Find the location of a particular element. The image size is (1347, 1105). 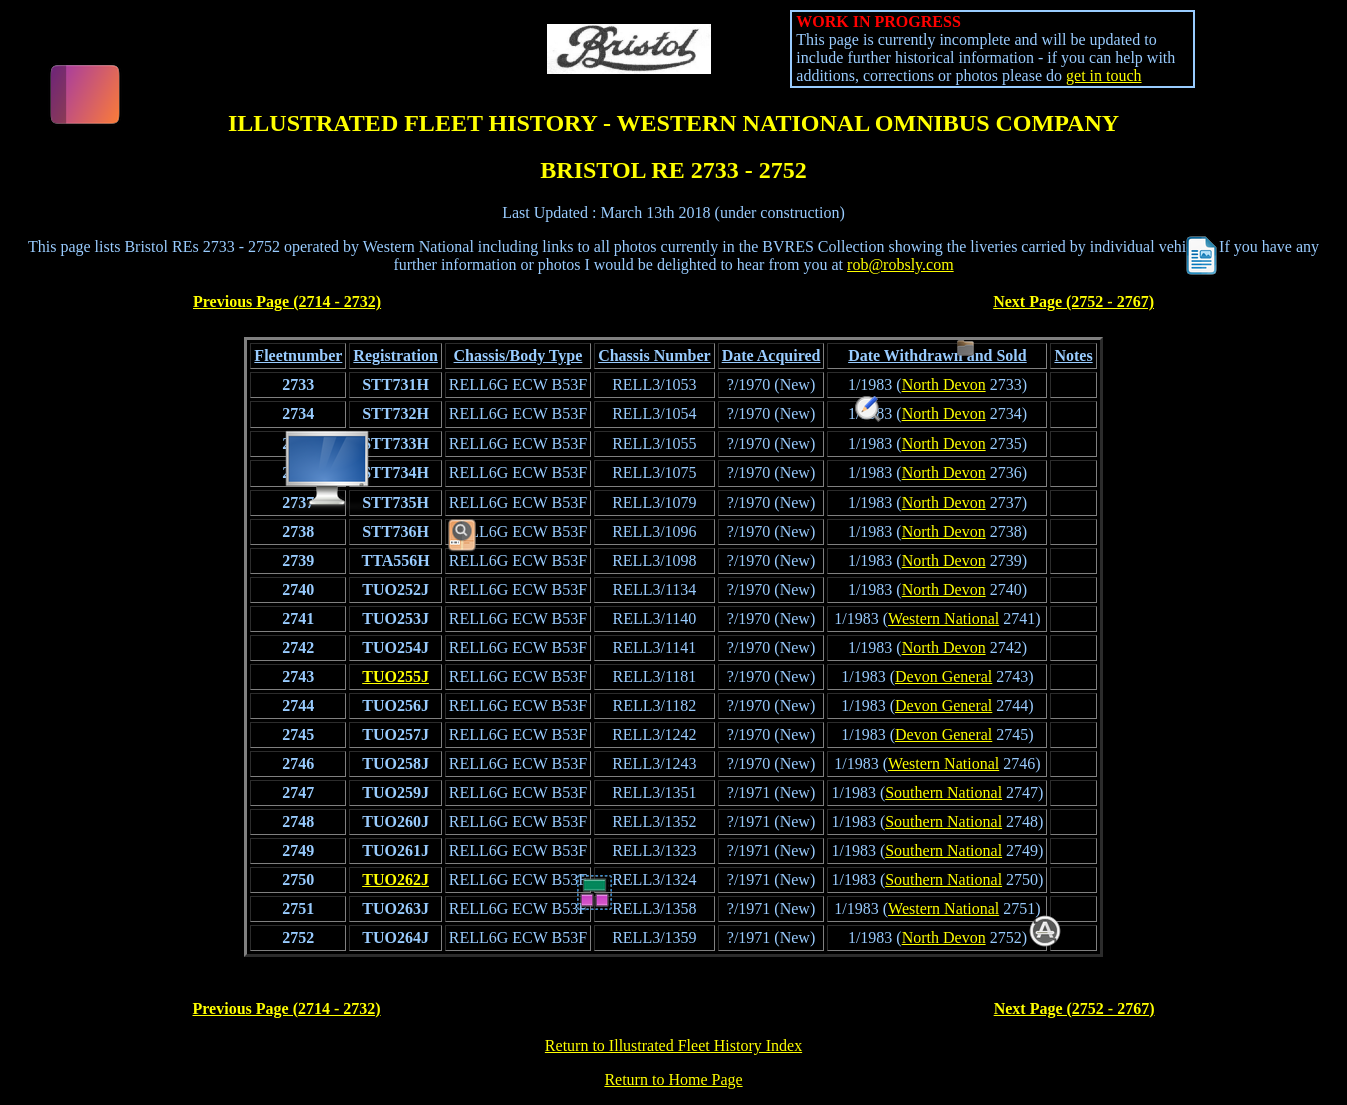

display or monitor settings is located at coordinates (327, 467).